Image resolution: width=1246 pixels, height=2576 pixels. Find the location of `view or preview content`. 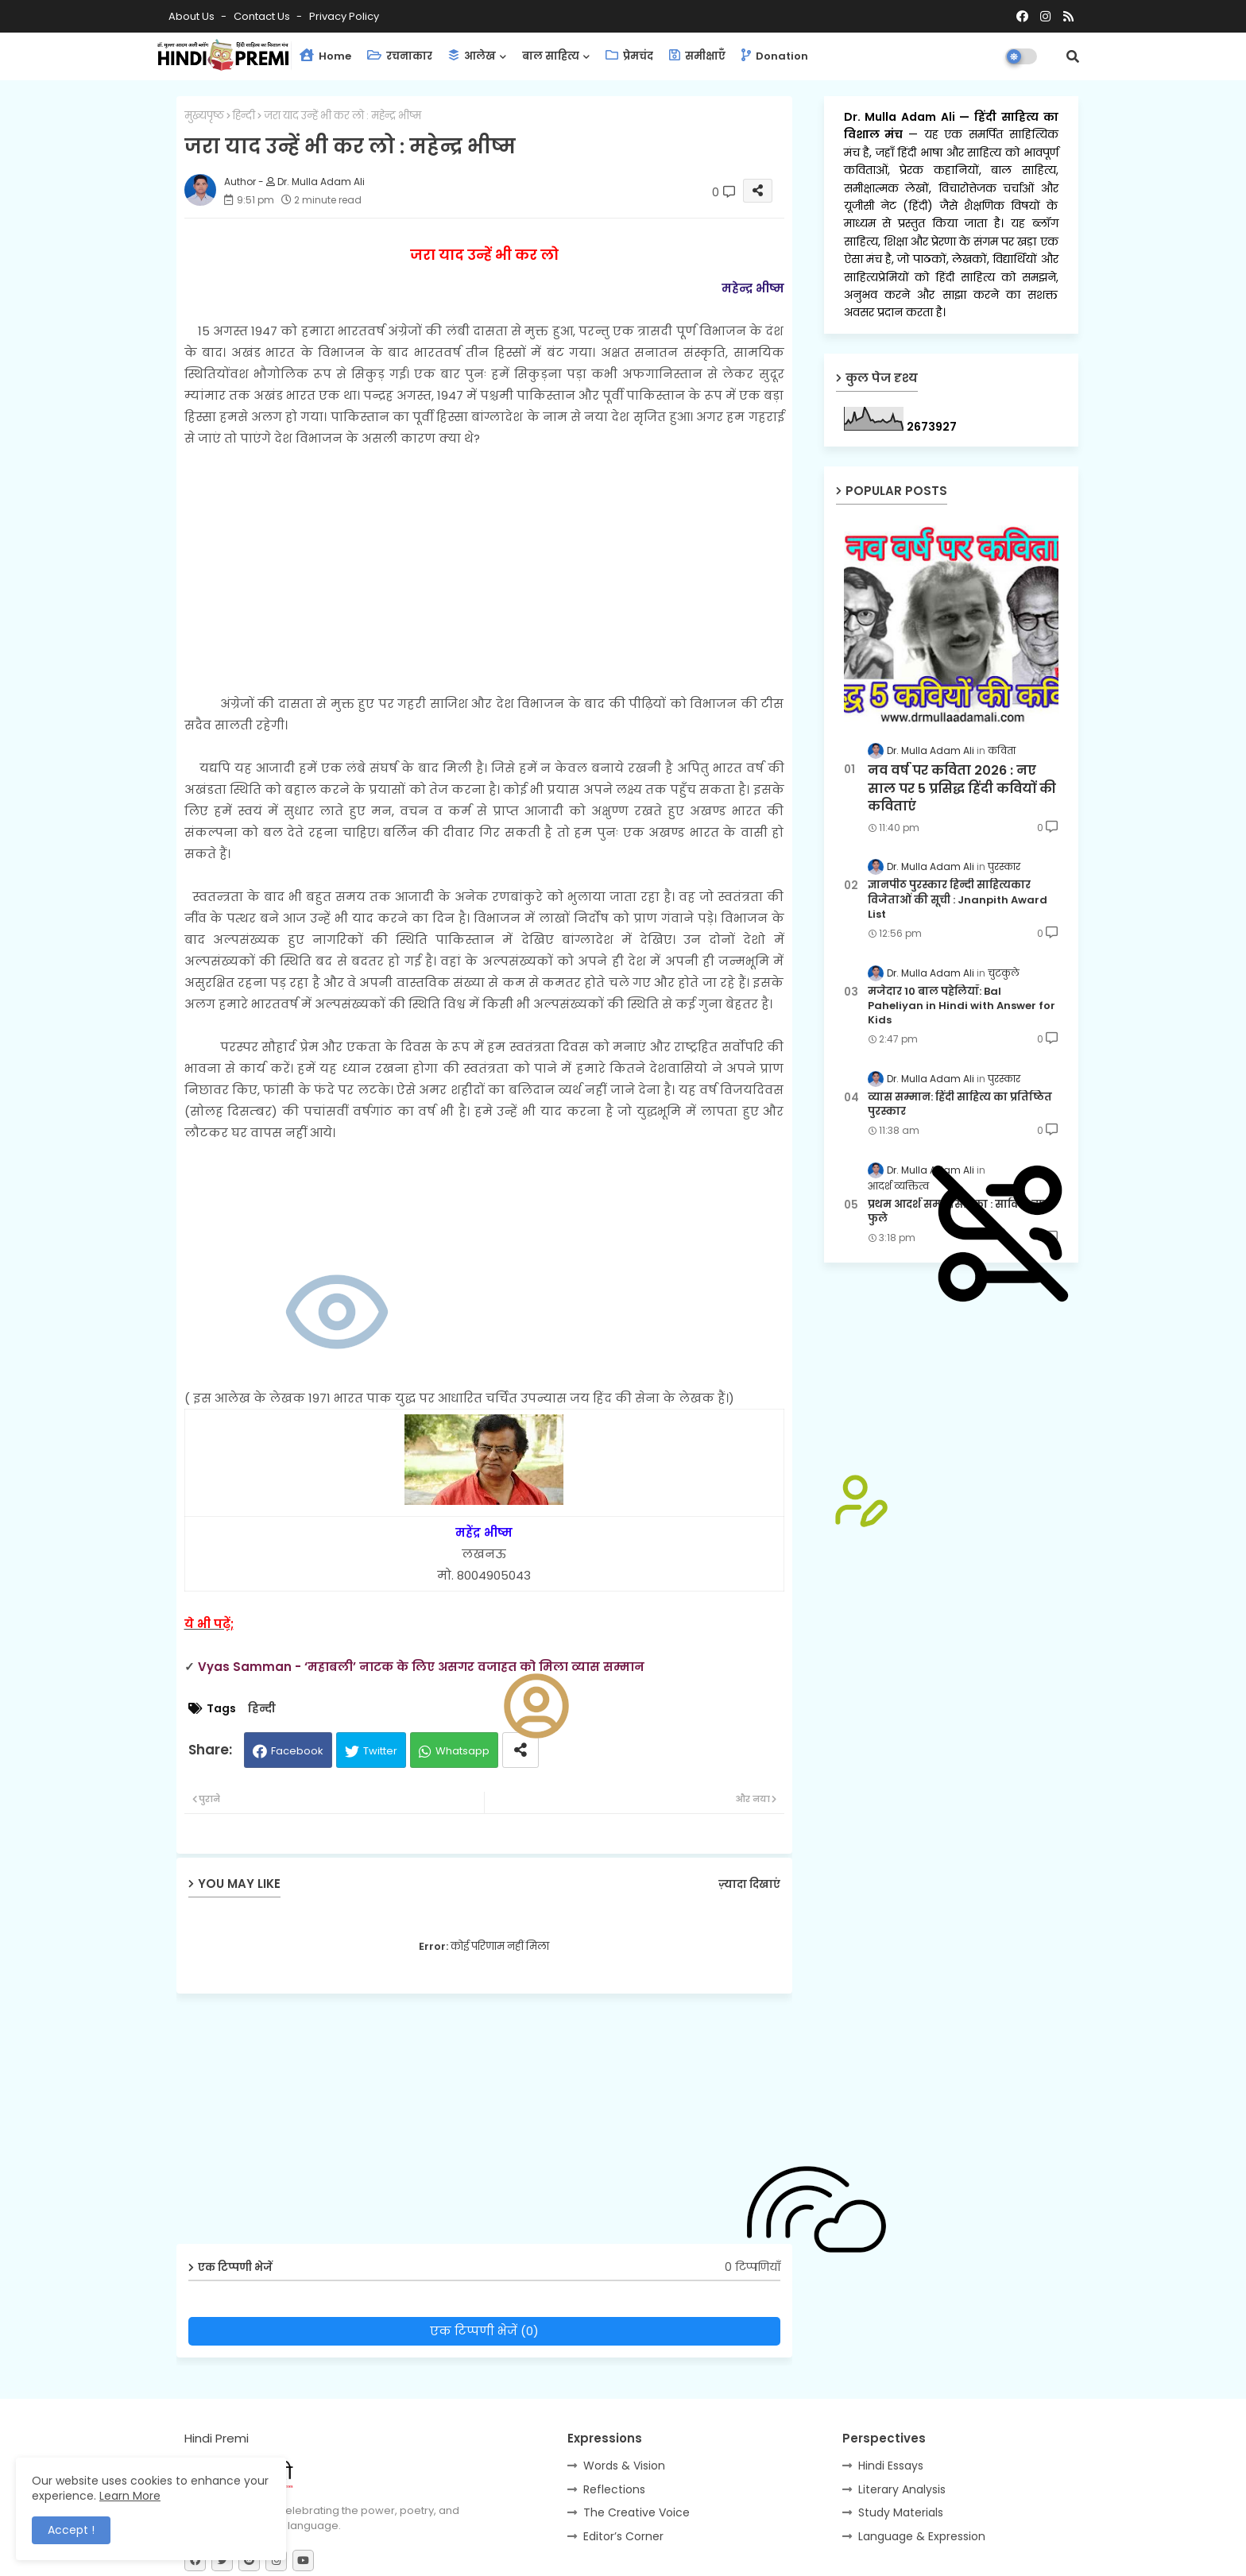

view or preview content is located at coordinates (337, 1312).